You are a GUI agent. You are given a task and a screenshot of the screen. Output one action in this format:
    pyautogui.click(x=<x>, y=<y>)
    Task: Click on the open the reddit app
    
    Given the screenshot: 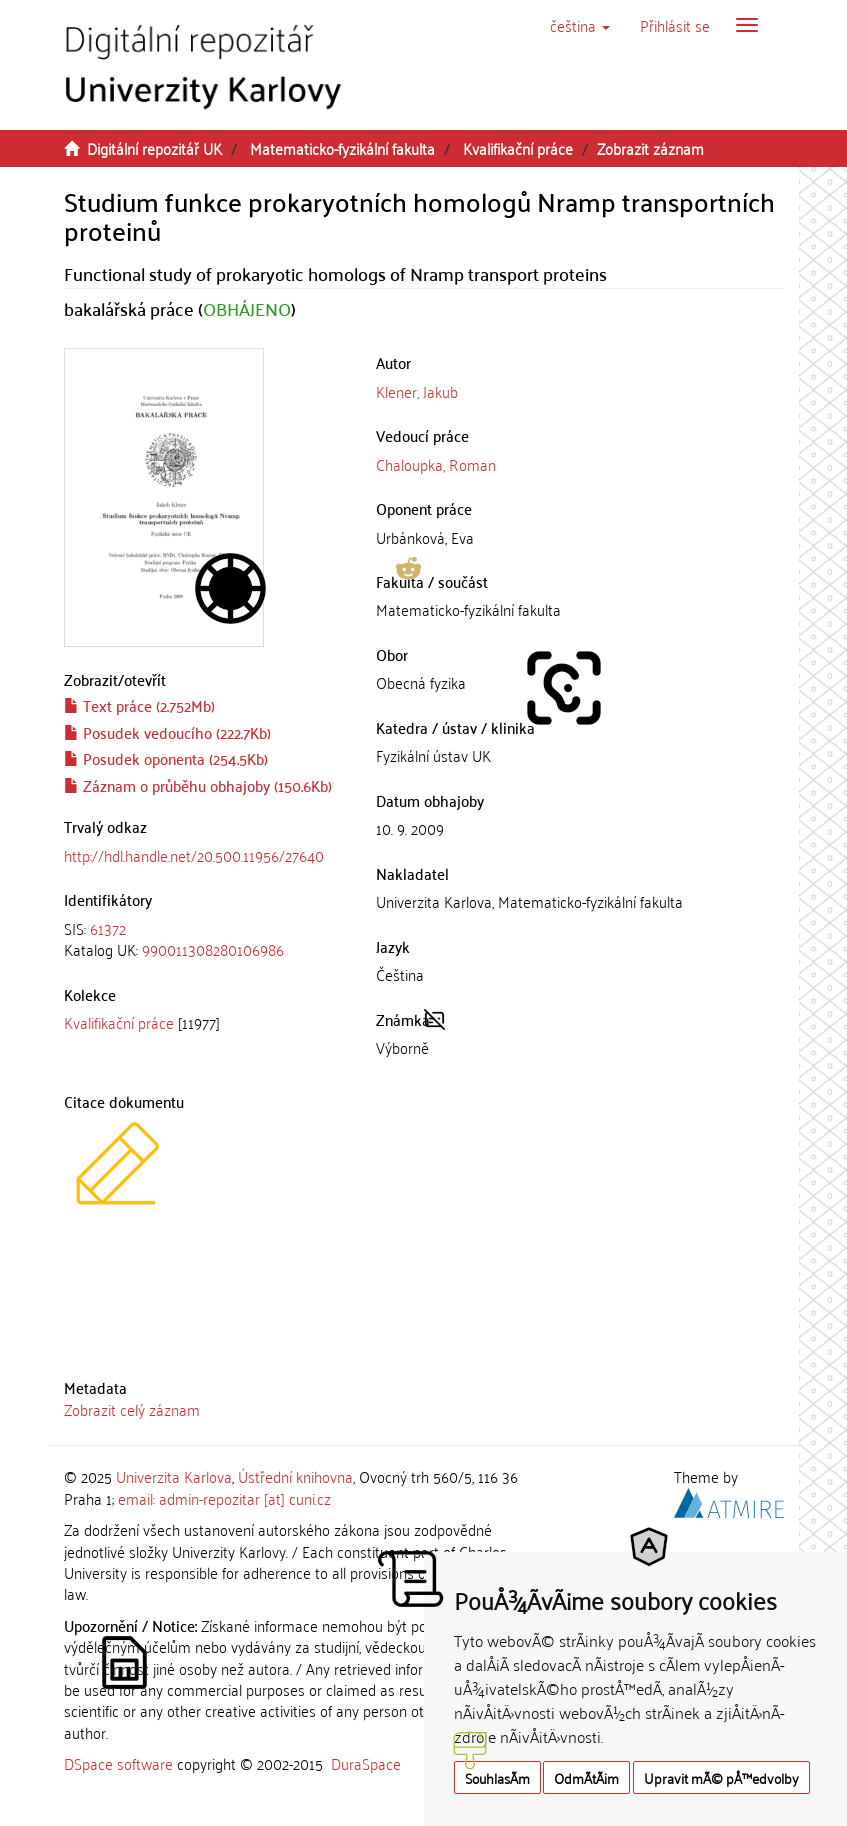 What is the action you would take?
    pyautogui.click(x=408, y=569)
    